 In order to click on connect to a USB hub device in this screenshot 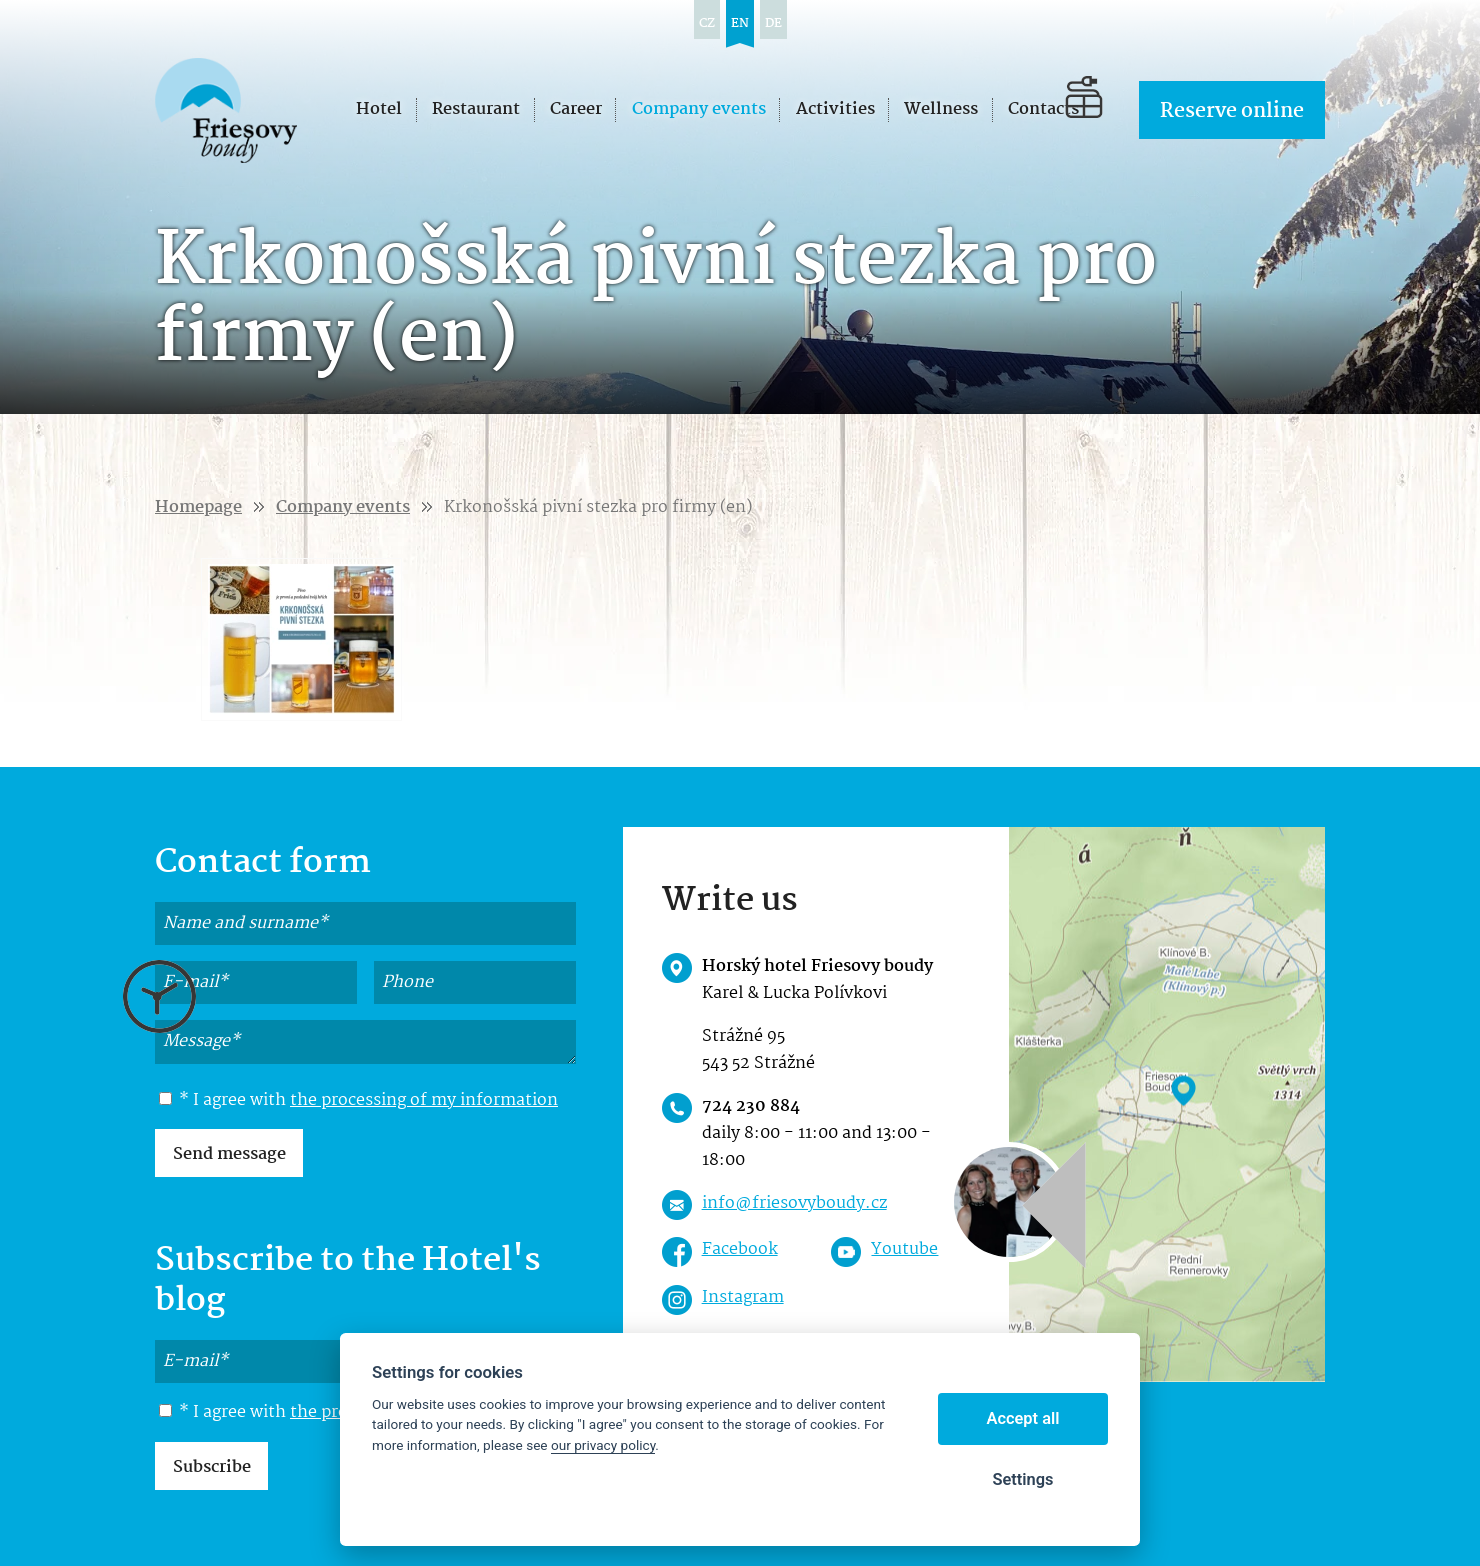, I will do `click(1084, 97)`.